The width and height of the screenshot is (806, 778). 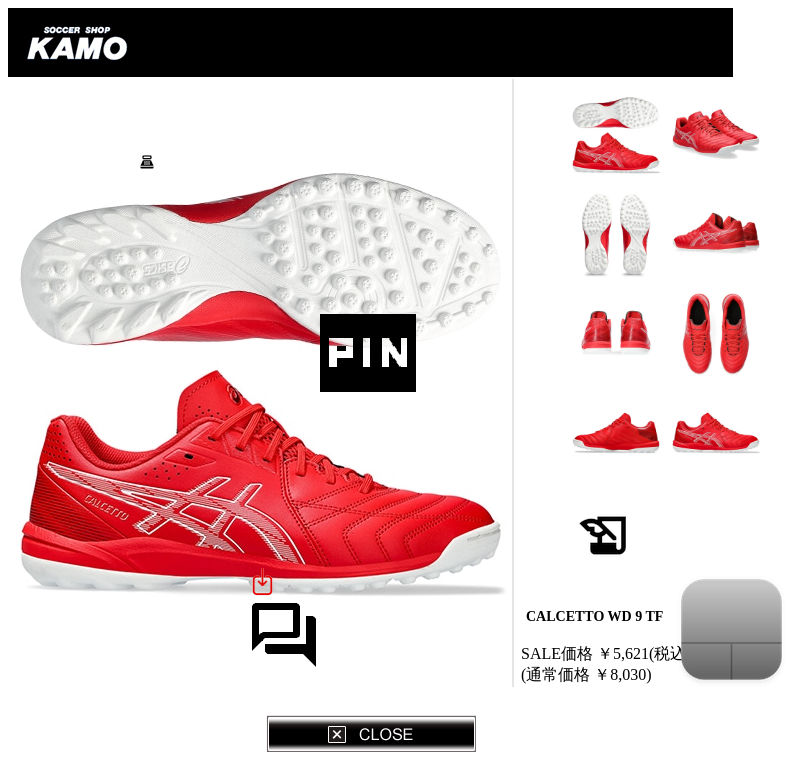 What do you see at coordinates (284, 635) in the screenshot?
I see `open chat or messaging feature` at bounding box center [284, 635].